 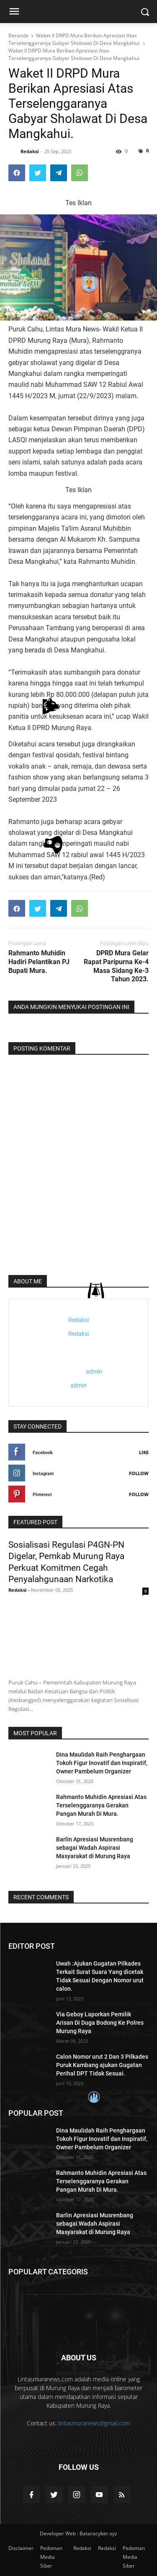 What do you see at coordinates (65, 266) in the screenshot?
I see `water plants or crops in a gardening game` at bounding box center [65, 266].